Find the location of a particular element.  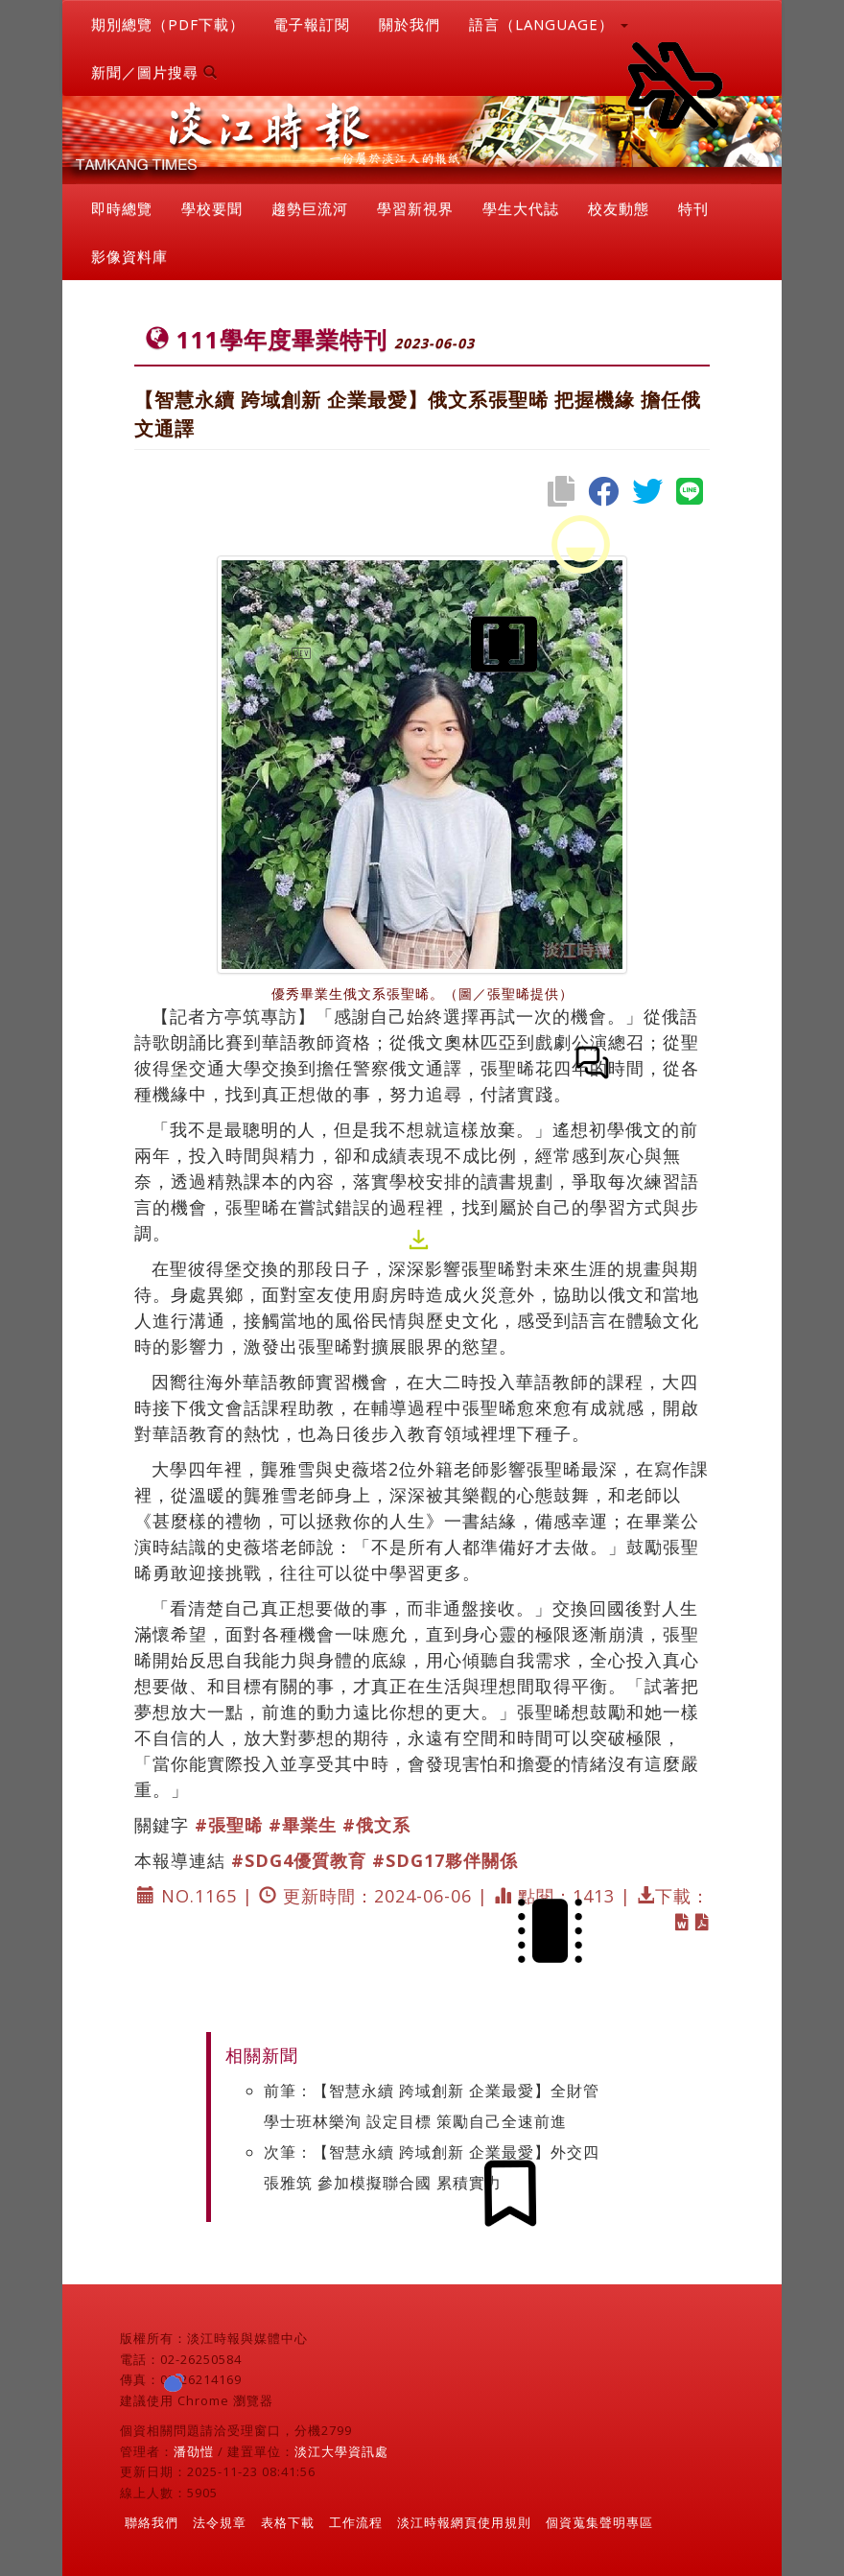

open weibo app is located at coordinates (174, 2382).